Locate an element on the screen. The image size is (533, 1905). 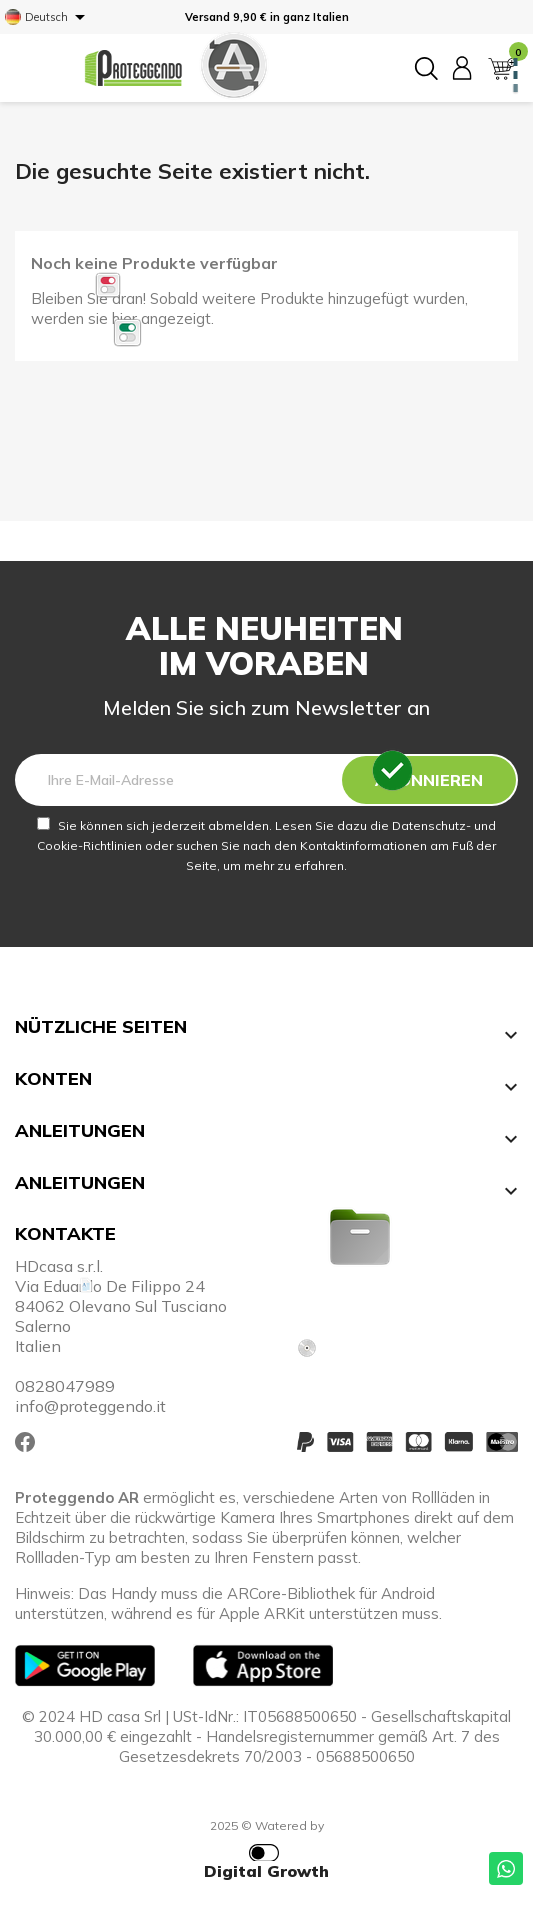
open a text document file is located at coordinates (86, 1285).